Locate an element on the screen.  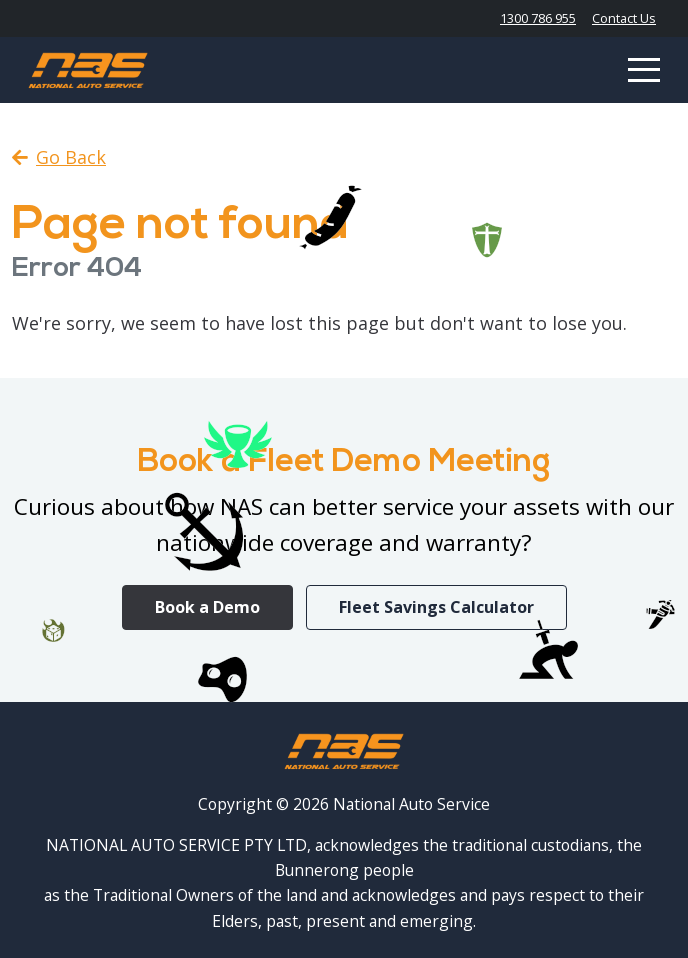
indicates a backstab or stealth attack ability is located at coordinates (549, 649).